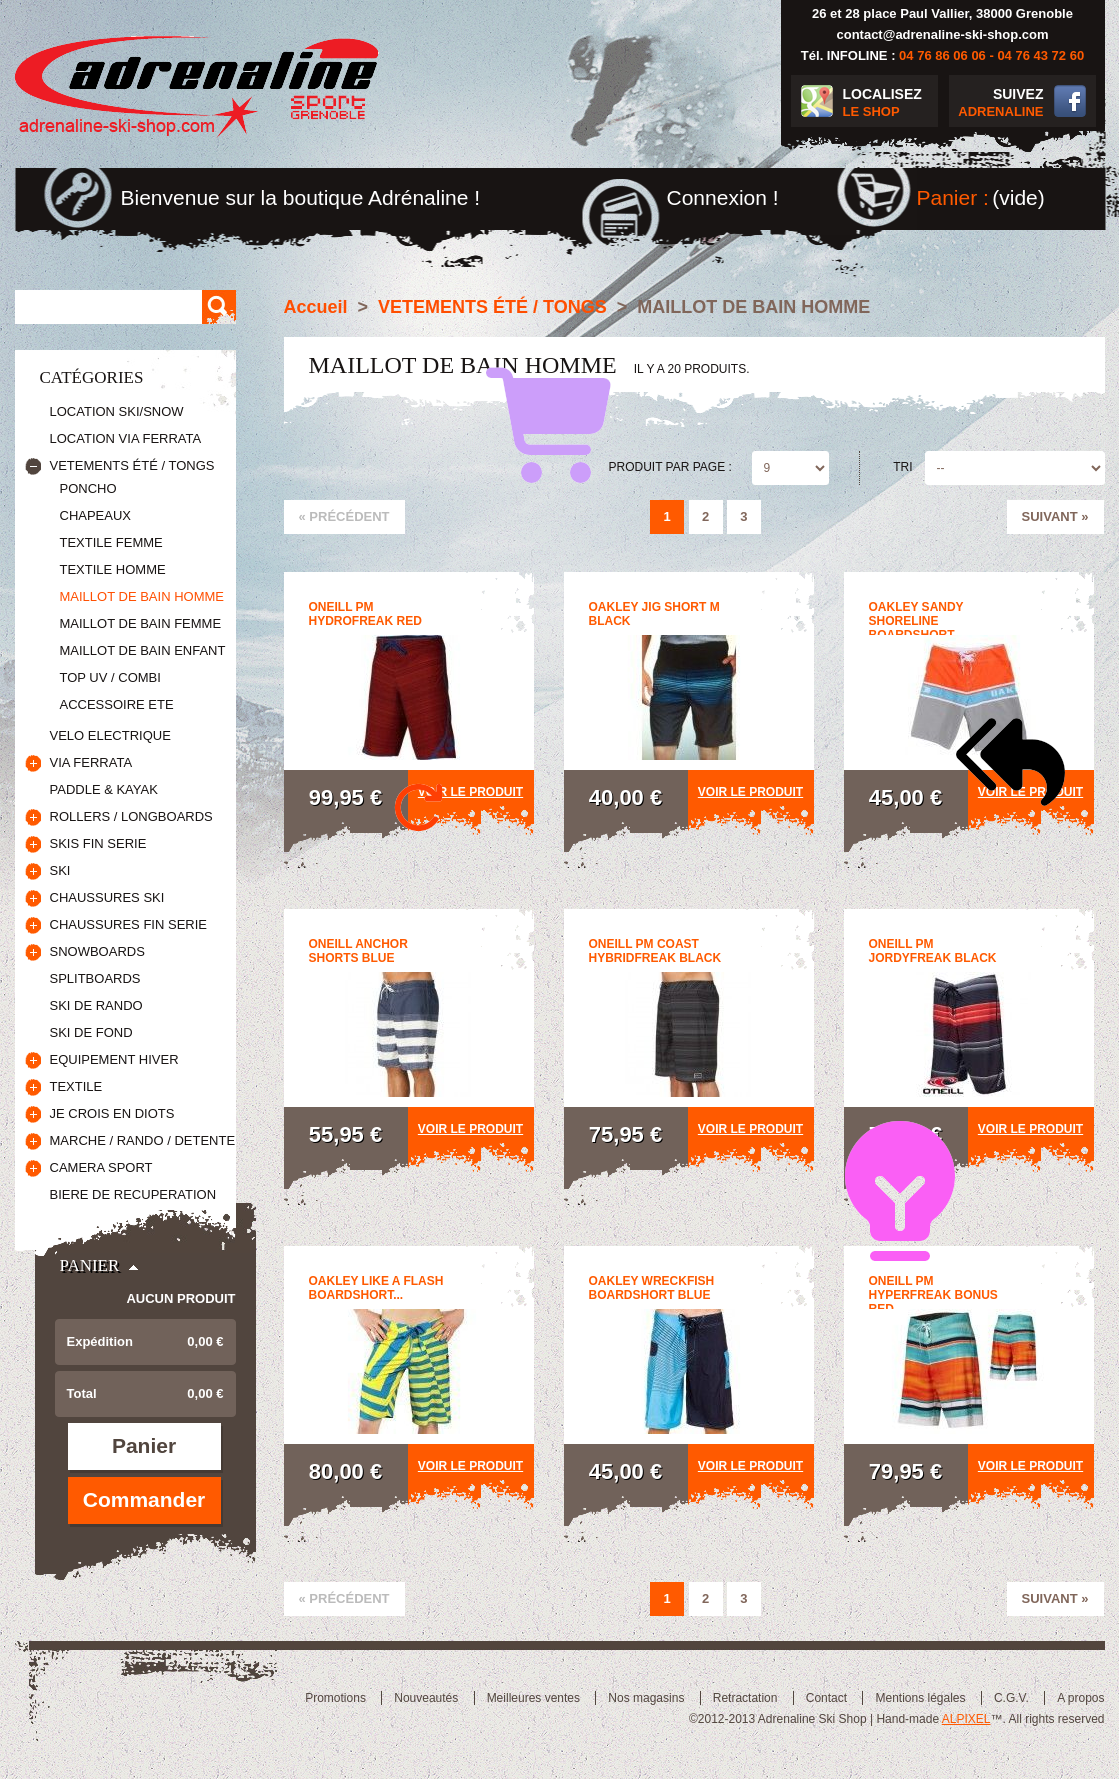  What do you see at coordinates (900, 1191) in the screenshot?
I see `access tips or helpful suggestions` at bounding box center [900, 1191].